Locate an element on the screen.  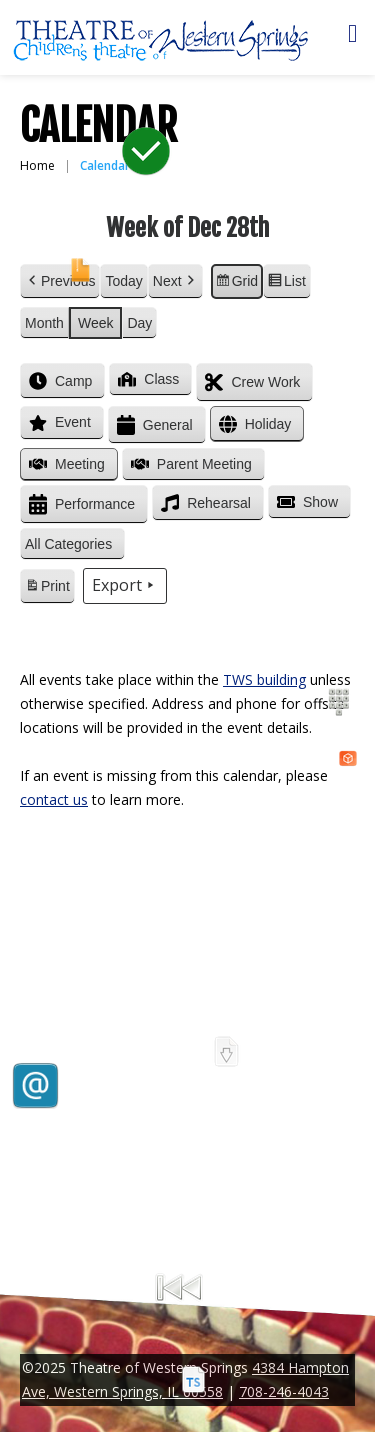
dropbox file is synced and up to date is located at coordinates (146, 151).